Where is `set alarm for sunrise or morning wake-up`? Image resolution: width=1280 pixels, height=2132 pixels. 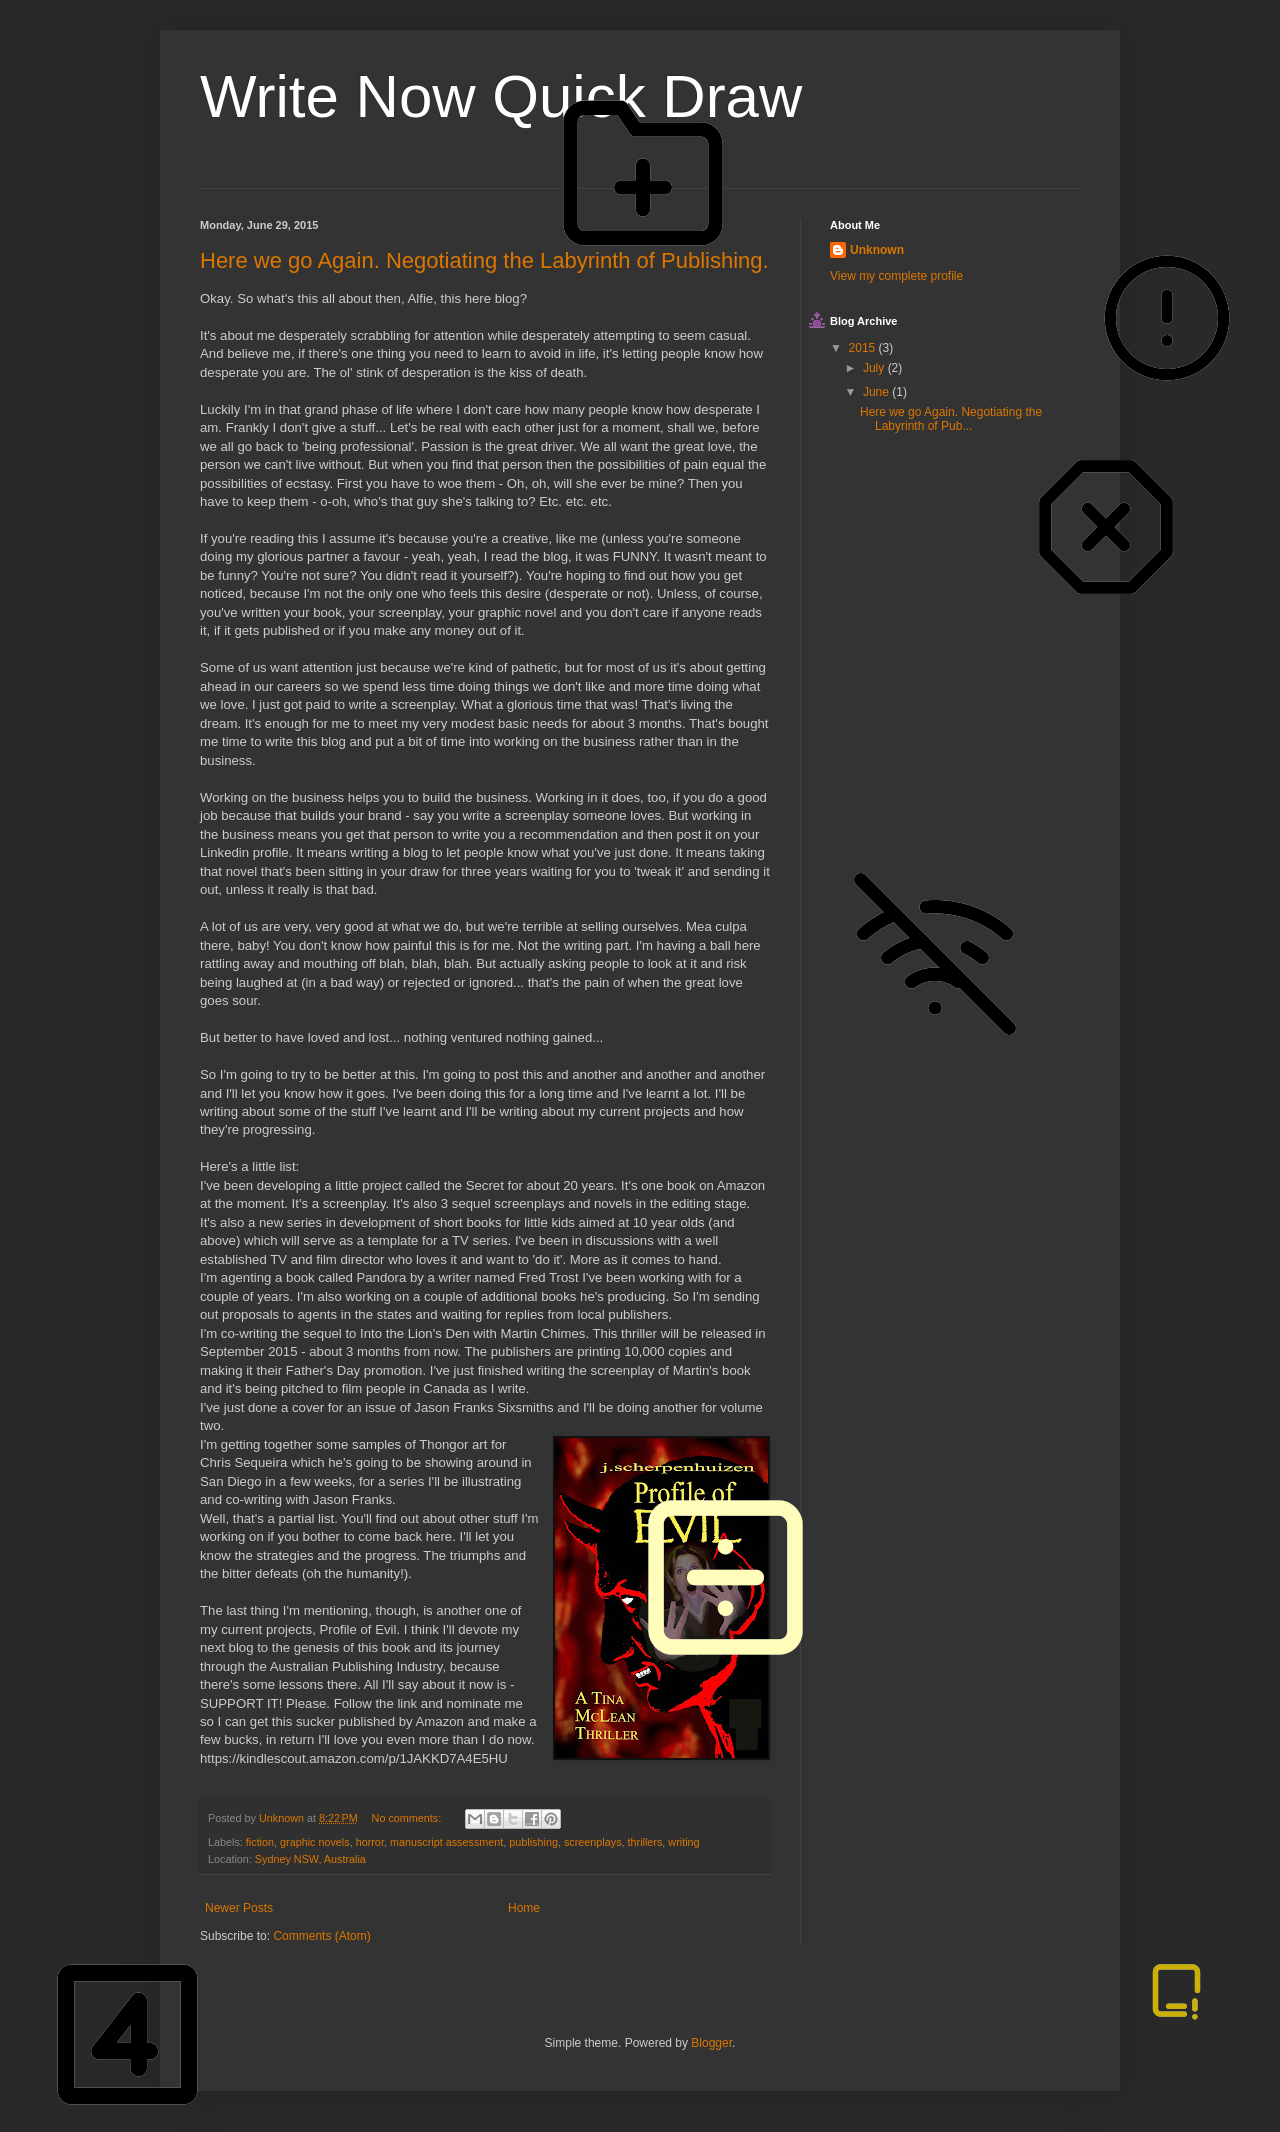
set alarm for sunrise or morning wake-up is located at coordinates (817, 320).